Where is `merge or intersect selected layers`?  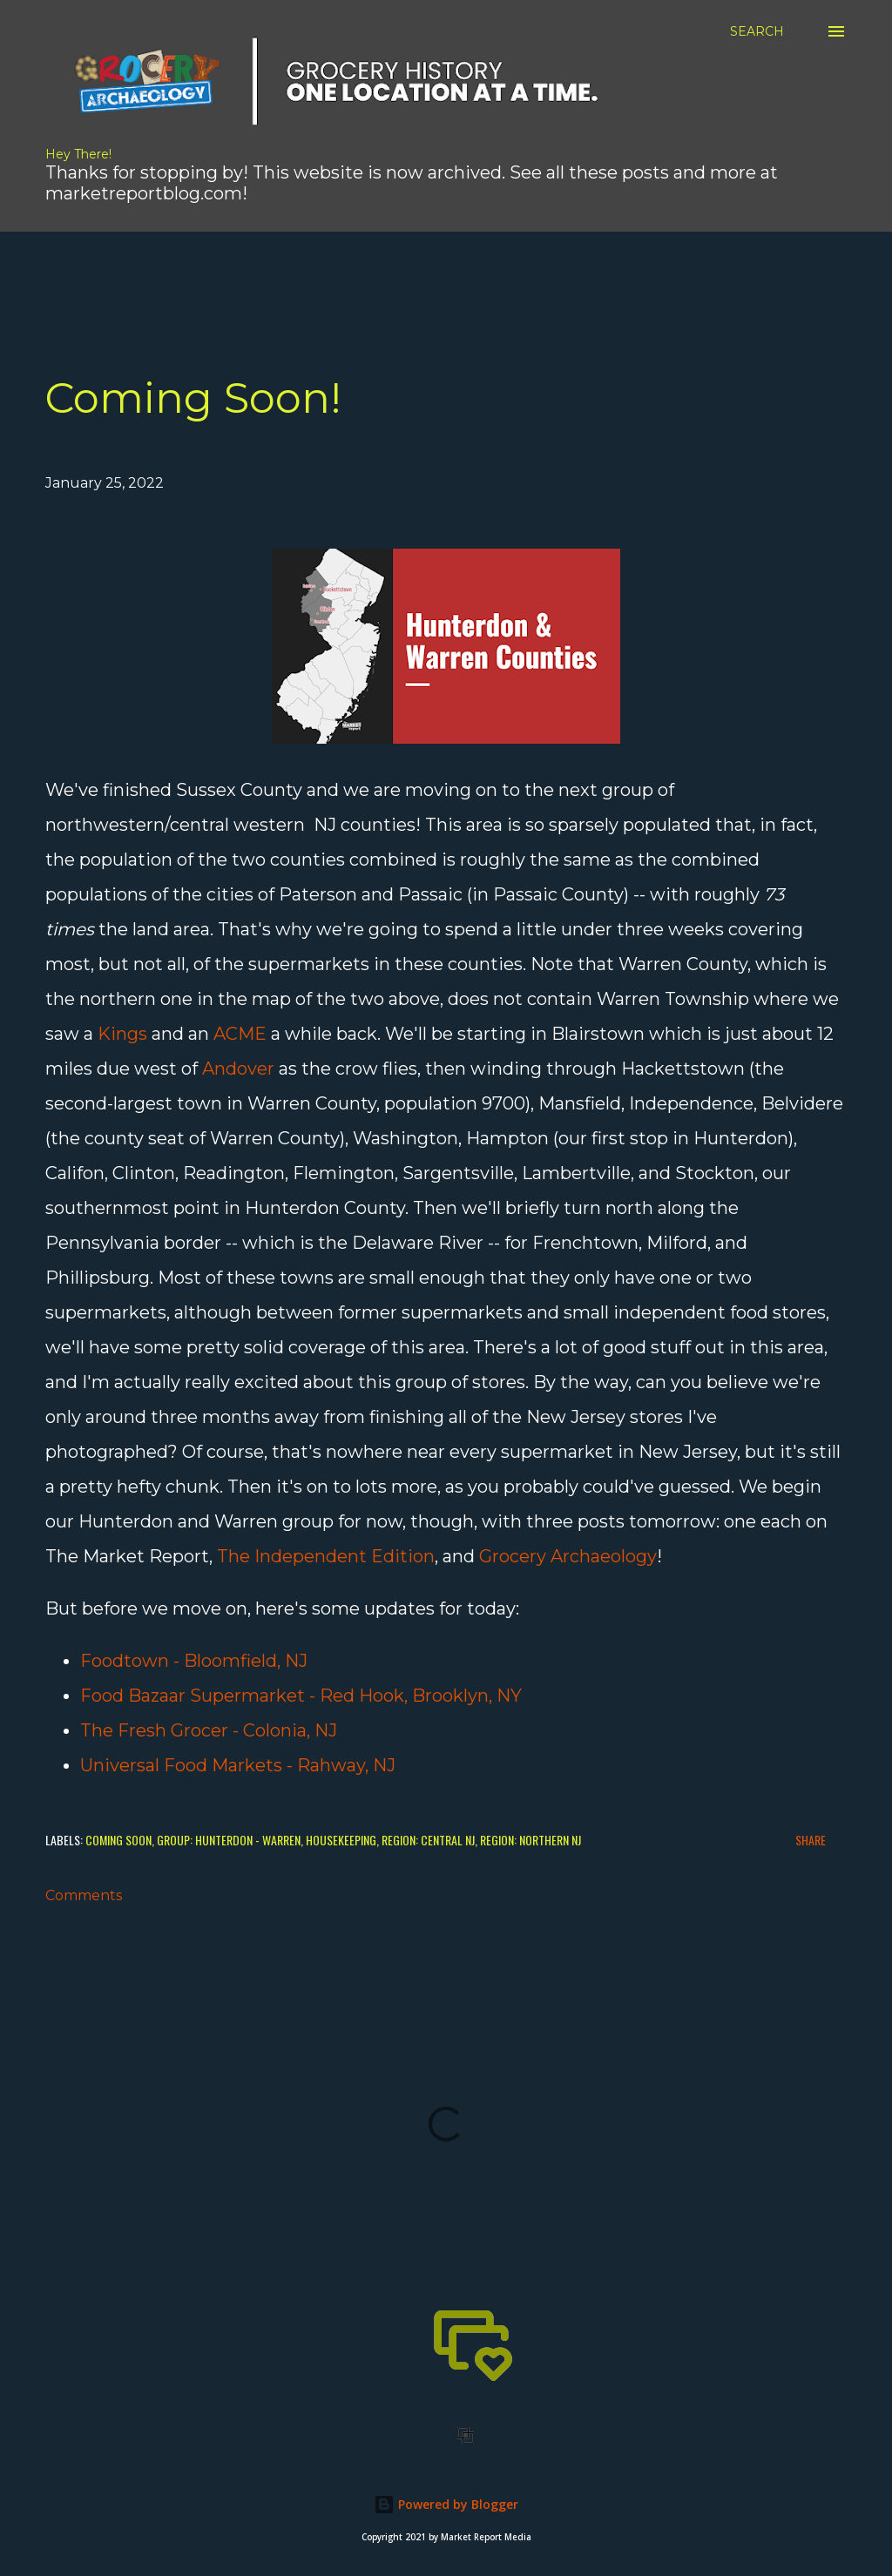 merge or intersect selected layers is located at coordinates (465, 2435).